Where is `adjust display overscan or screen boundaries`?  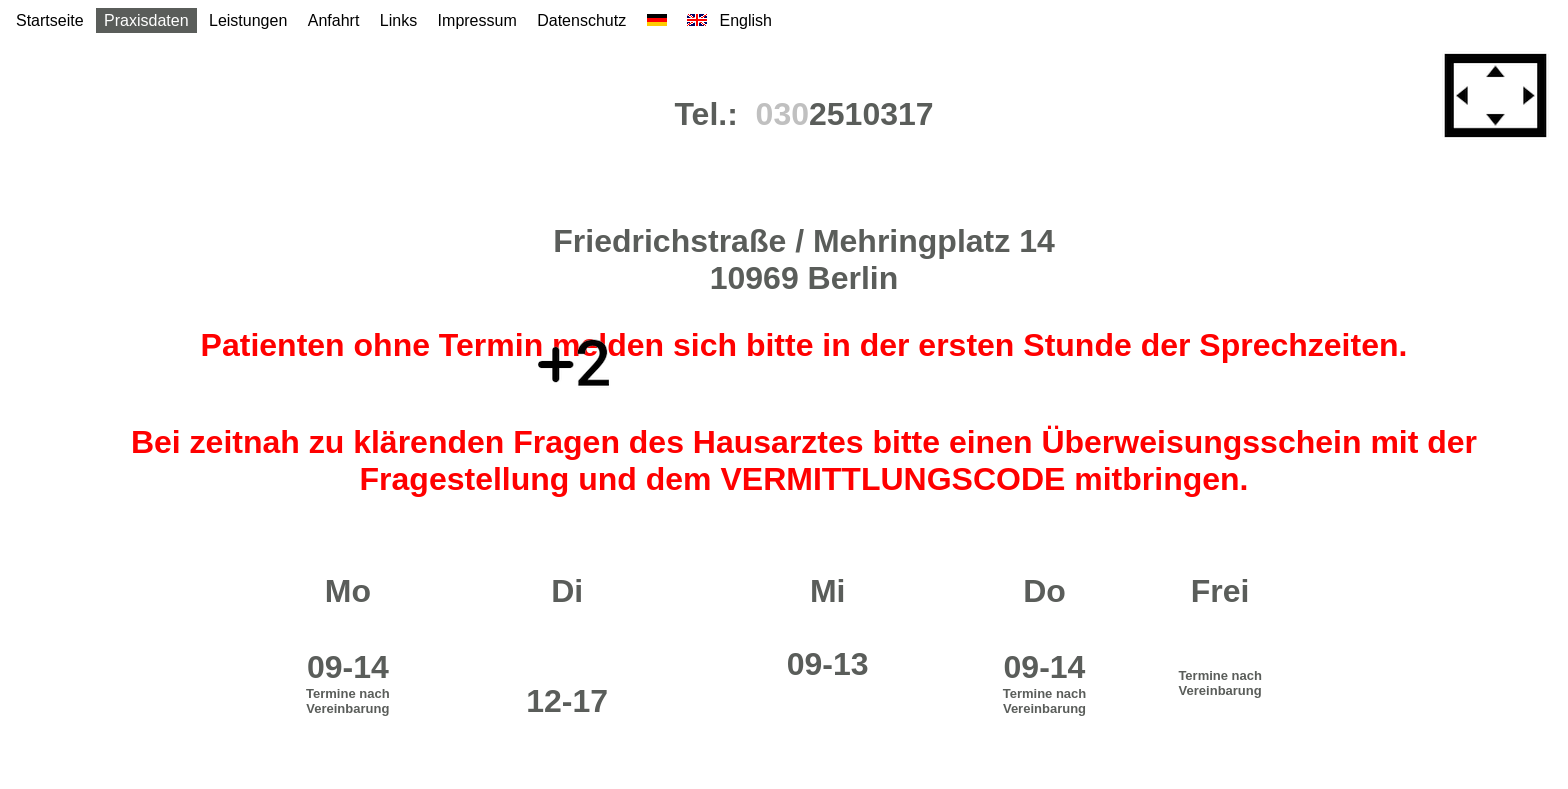
adjust display overscan or screen boundaries is located at coordinates (1495, 95).